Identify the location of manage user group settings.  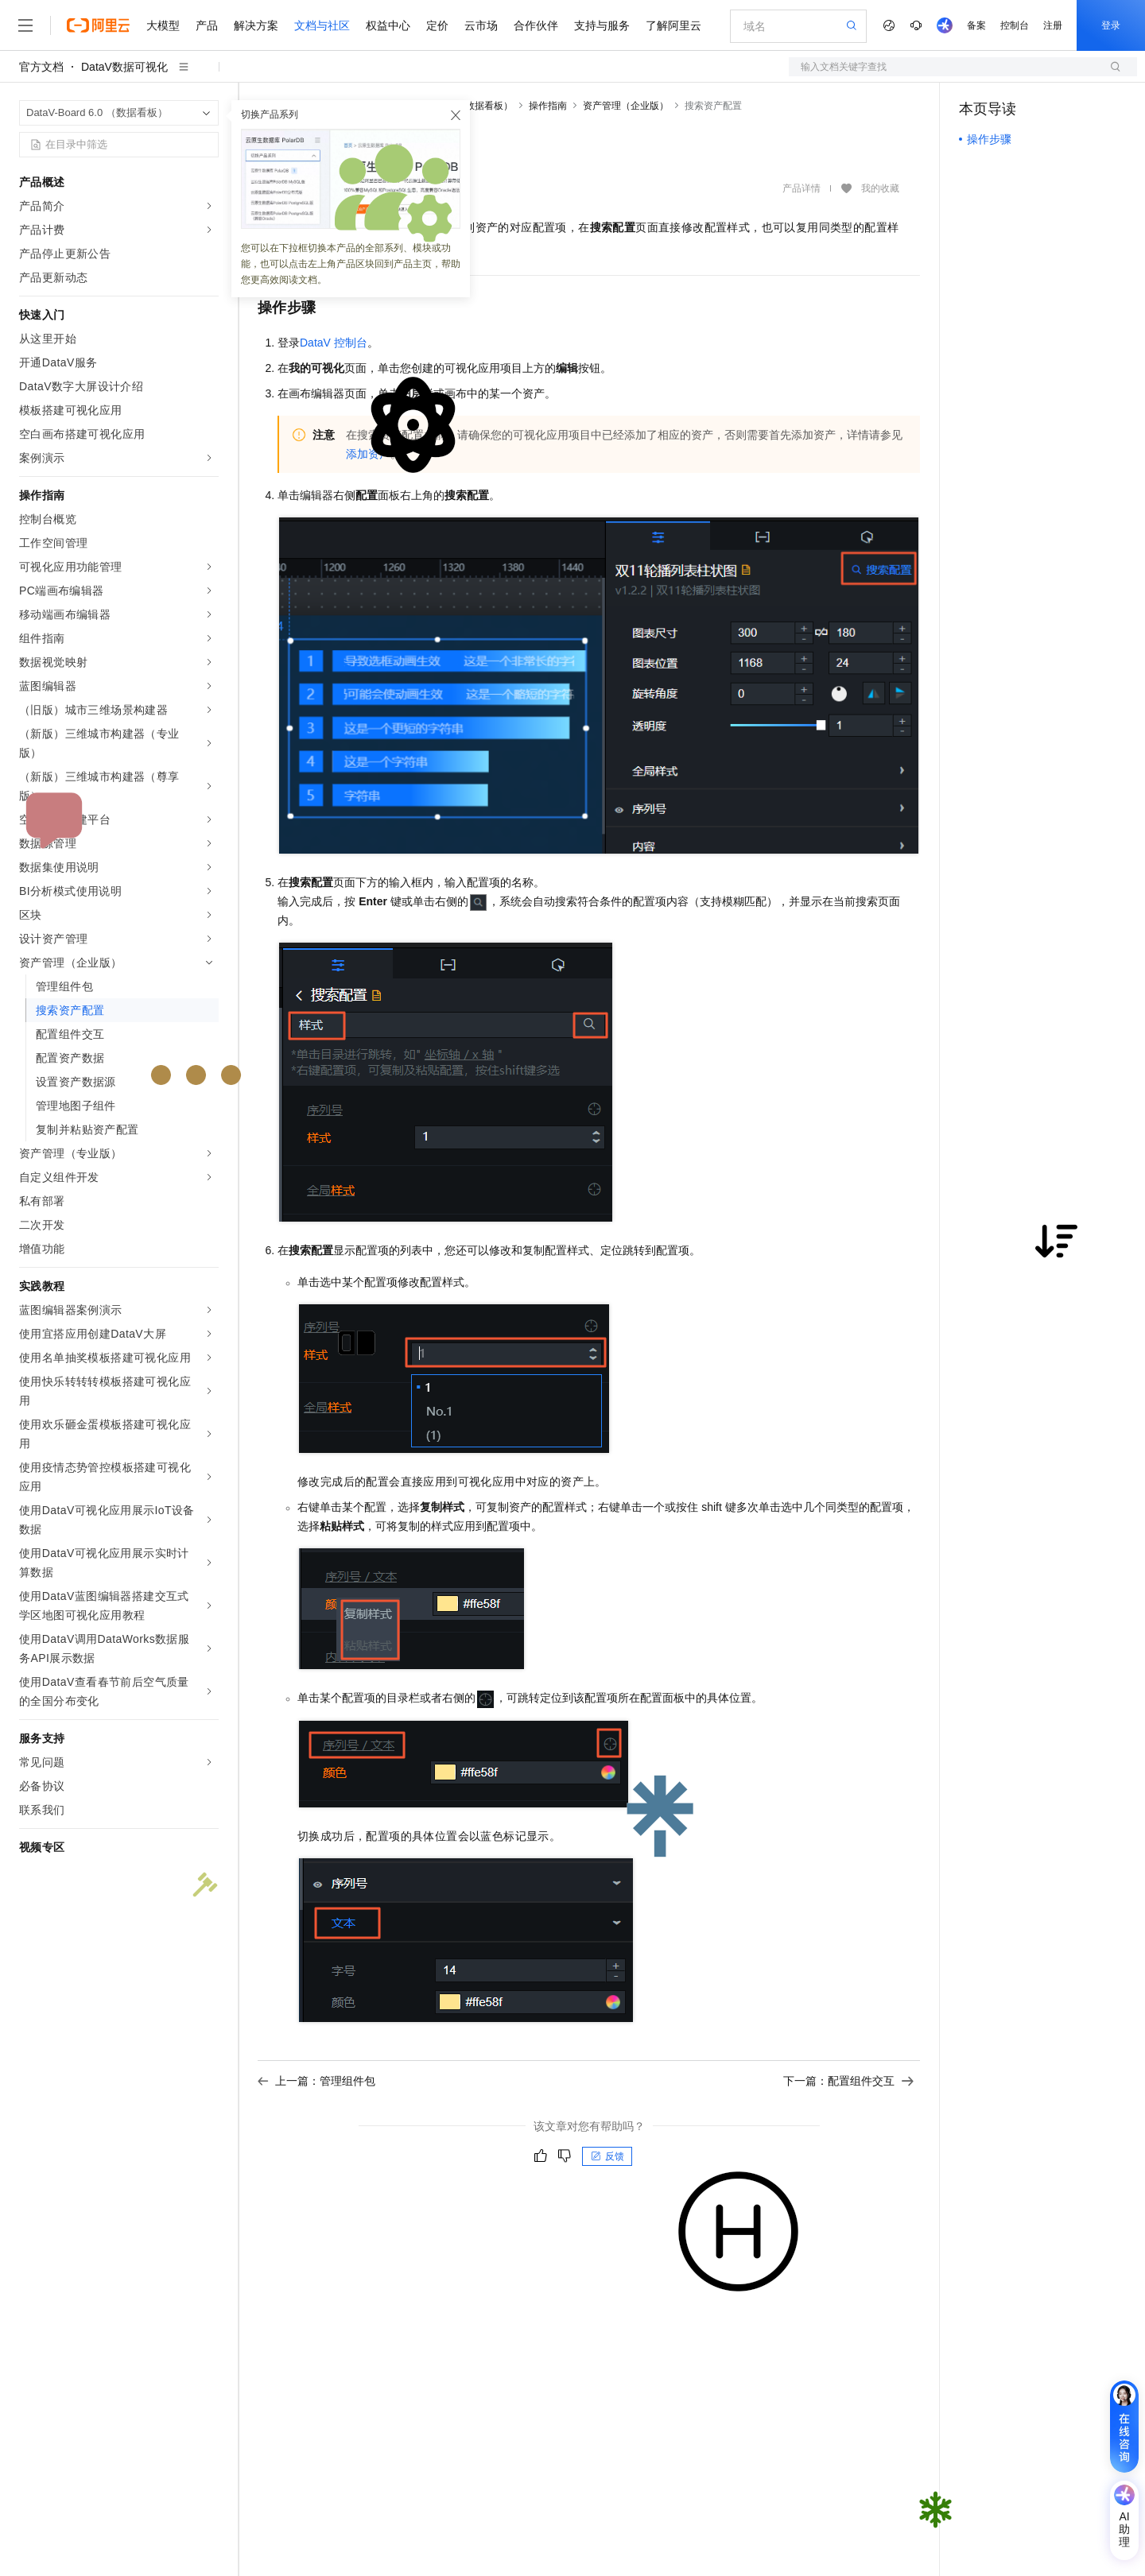
(394, 188).